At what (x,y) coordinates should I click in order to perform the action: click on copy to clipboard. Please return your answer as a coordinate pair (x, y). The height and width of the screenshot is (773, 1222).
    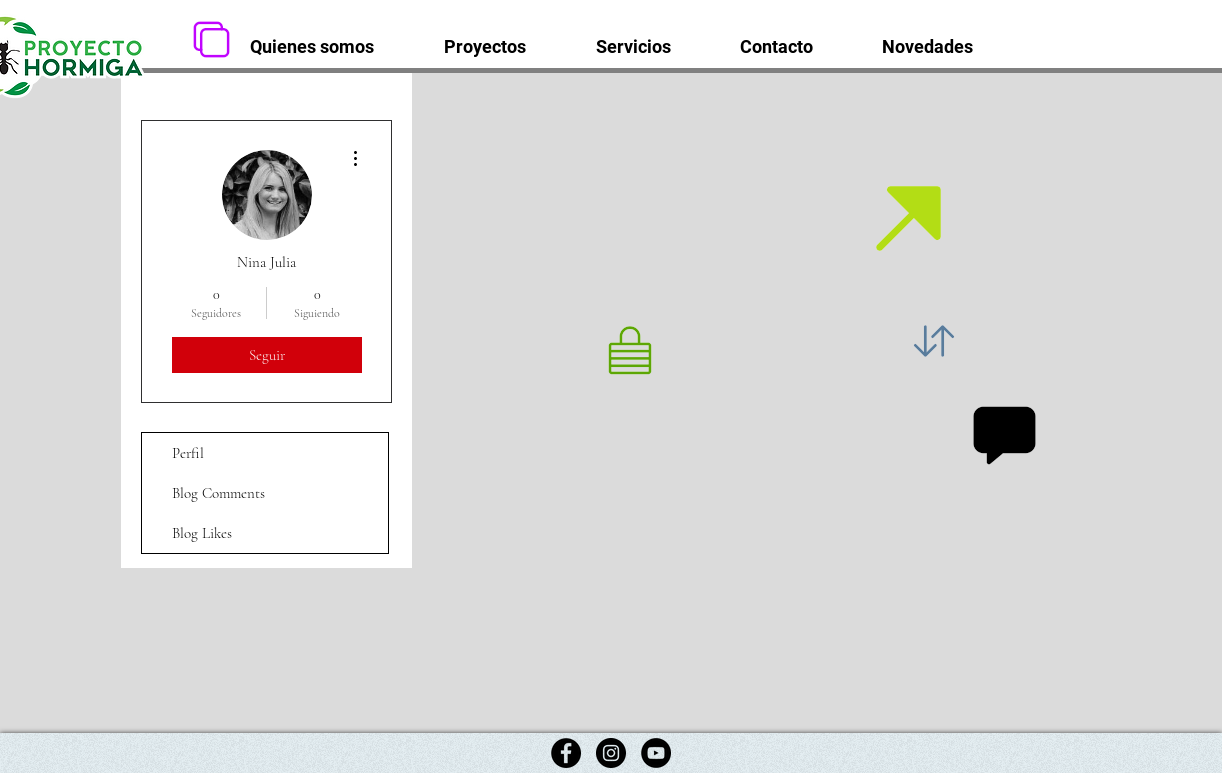
    Looking at the image, I should click on (211, 39).